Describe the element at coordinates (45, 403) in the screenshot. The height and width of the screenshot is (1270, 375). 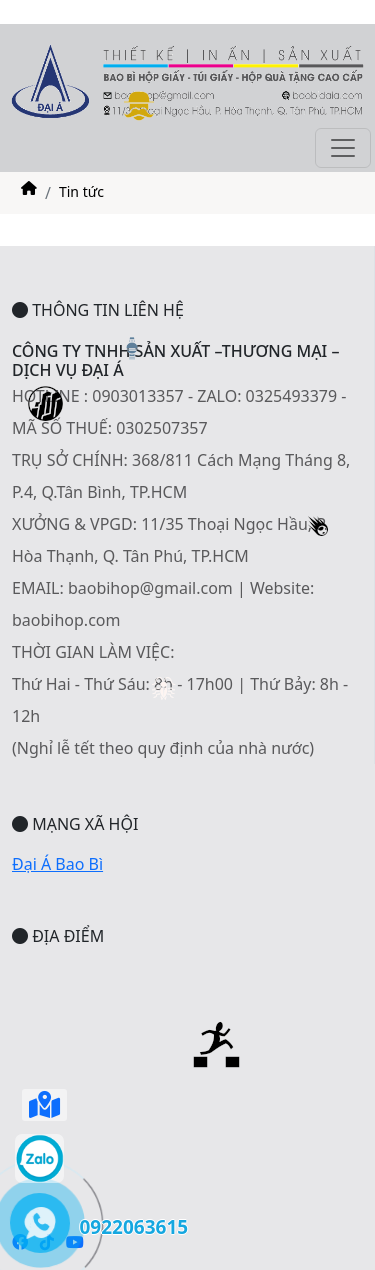
I see `navigate to rocky terrain or mountain area in game` at that location.